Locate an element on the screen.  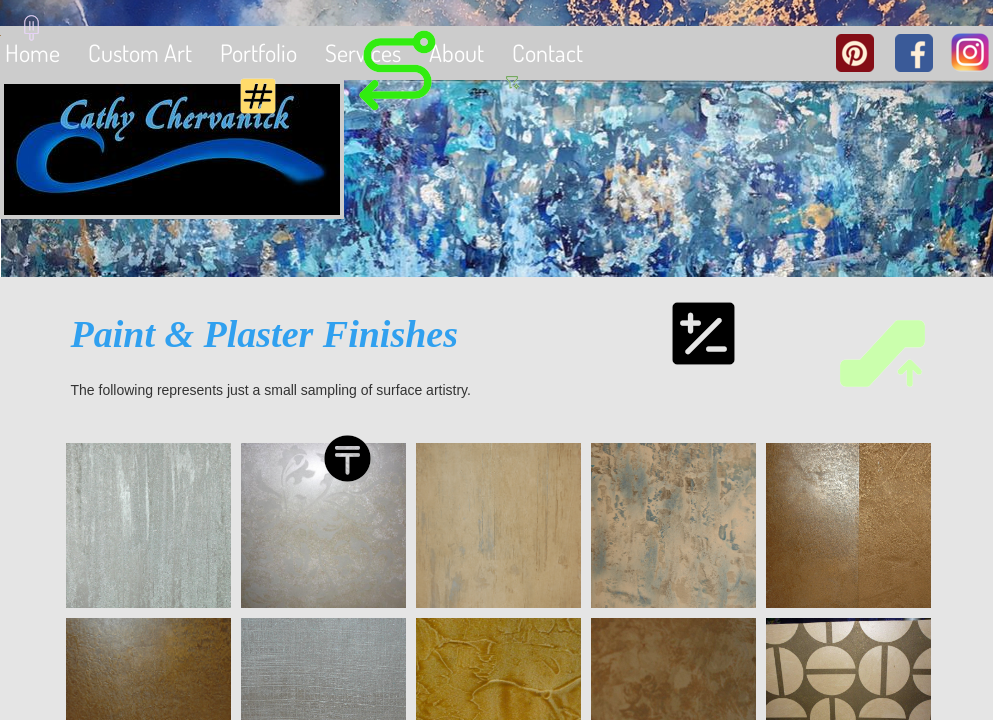
toggle between adding and subtracting values is located at coordinates (703, 333).